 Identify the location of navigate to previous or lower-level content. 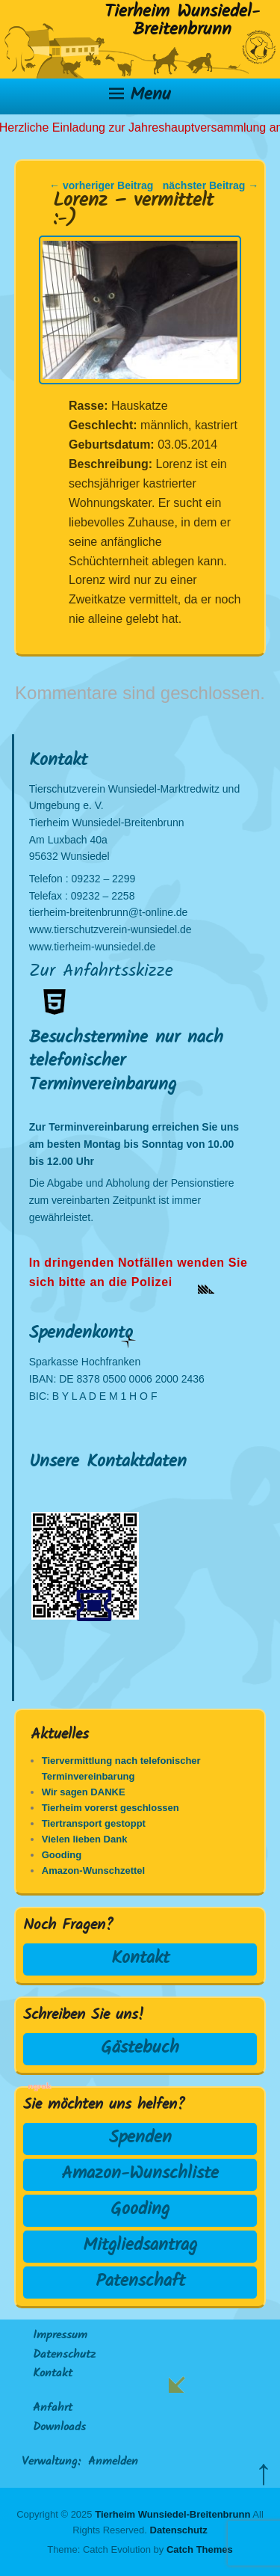
(177, 2385).